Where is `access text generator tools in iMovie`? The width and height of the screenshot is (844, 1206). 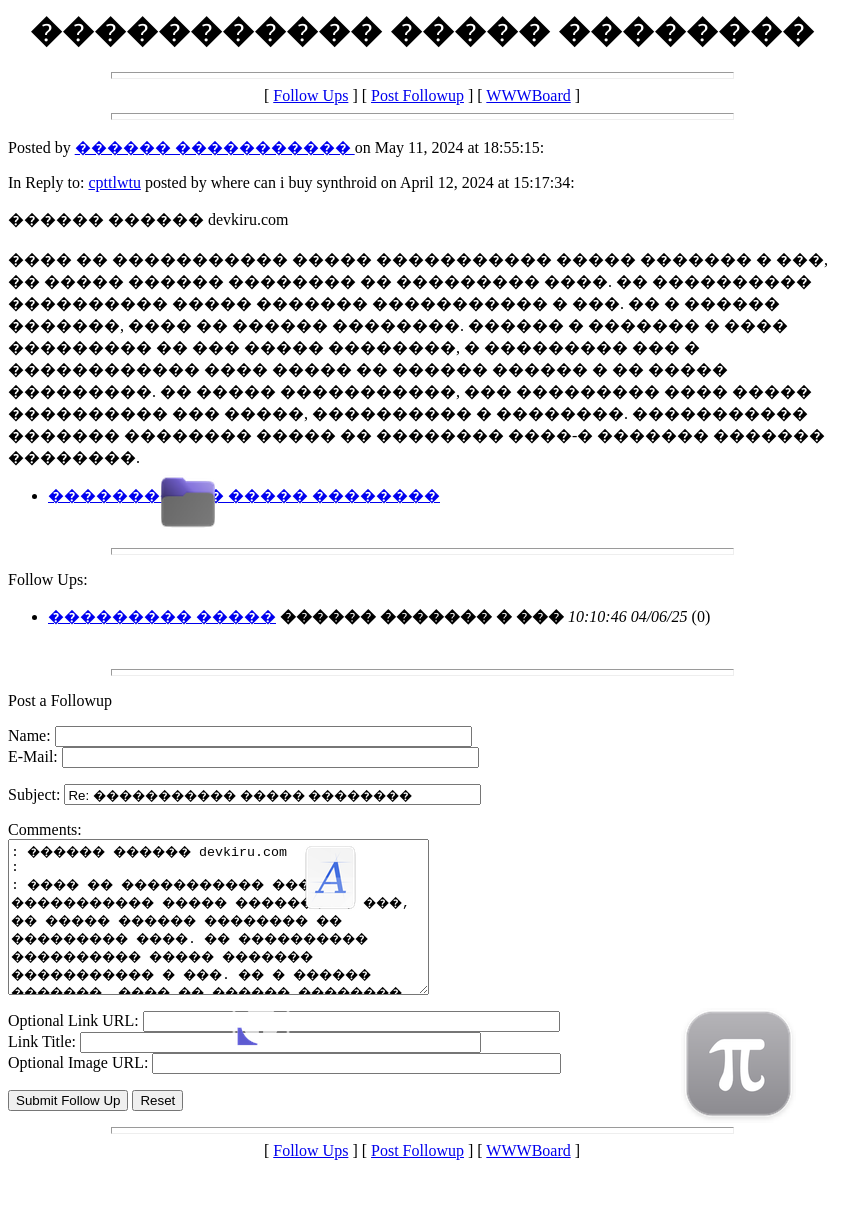
access text generator tools in iMovie is located at coordinates (261, 1024).